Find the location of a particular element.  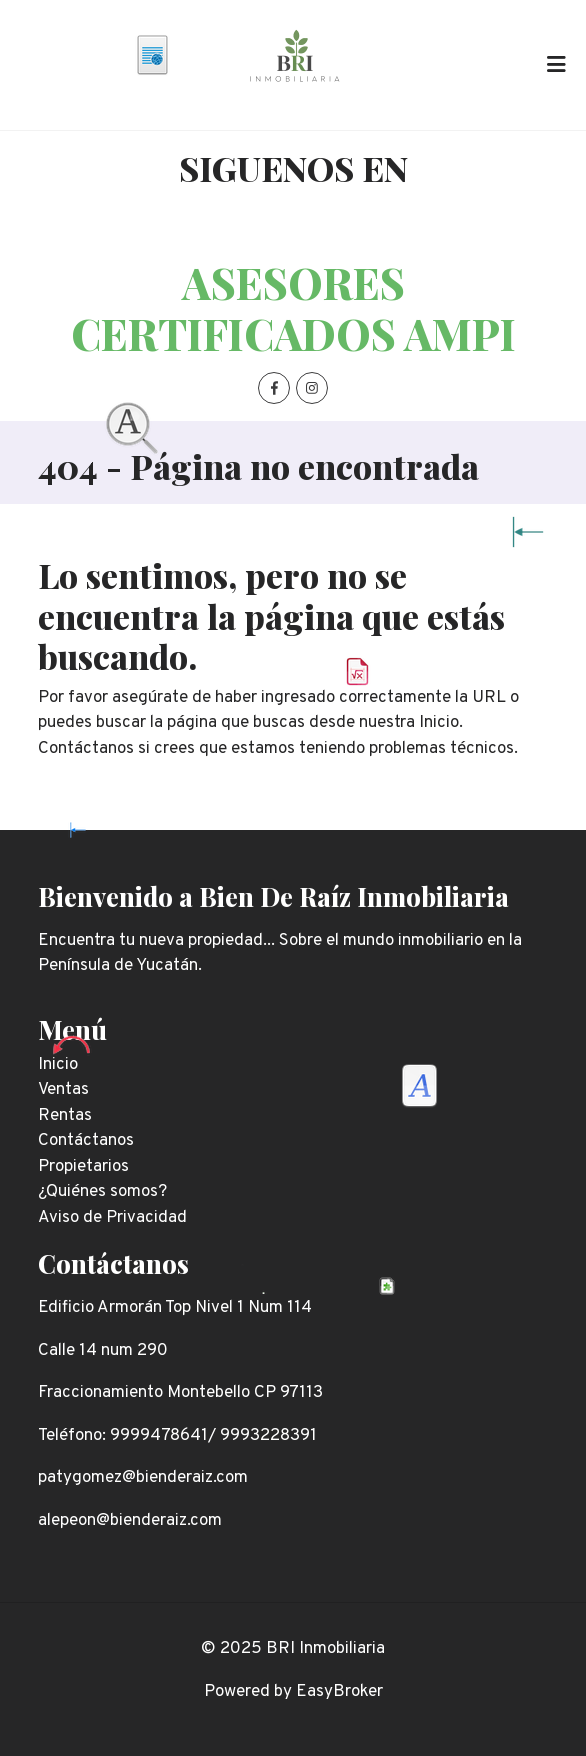

set up recurring payments or financial reminders is located at coordinates (253, 1279).